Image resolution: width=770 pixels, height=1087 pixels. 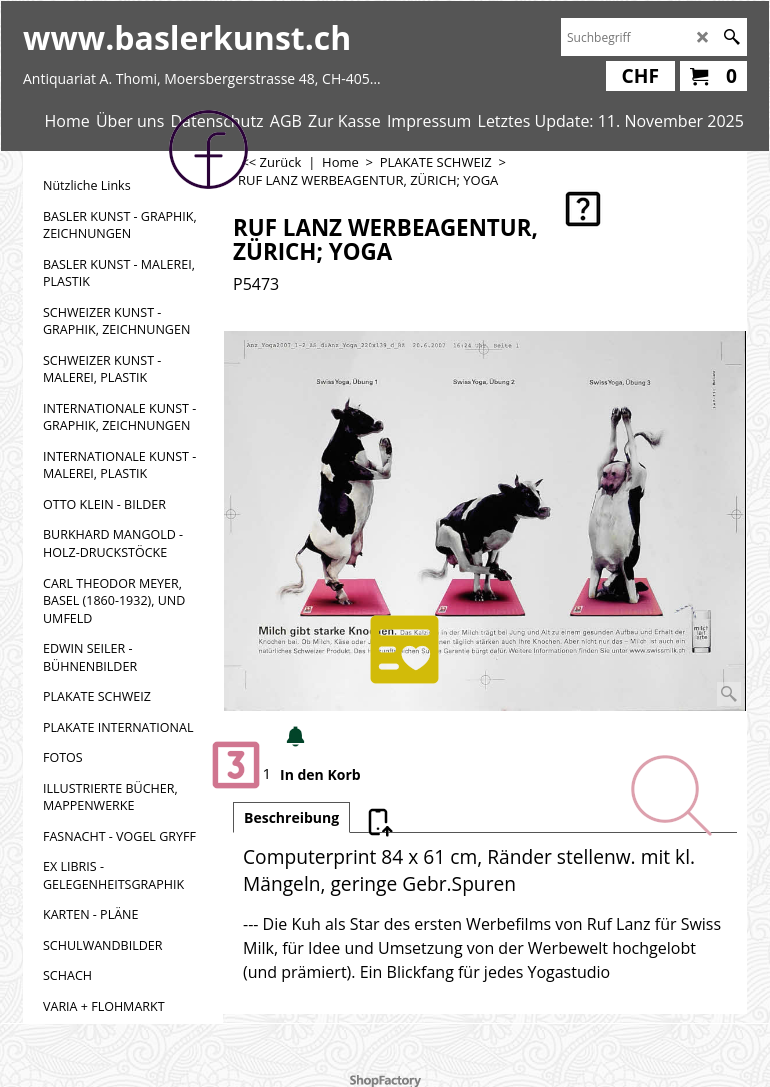 What do you see at coordinates (378, 822) in the screenshot?
I see `upload from mobile device` at bounding box center [378, 822].